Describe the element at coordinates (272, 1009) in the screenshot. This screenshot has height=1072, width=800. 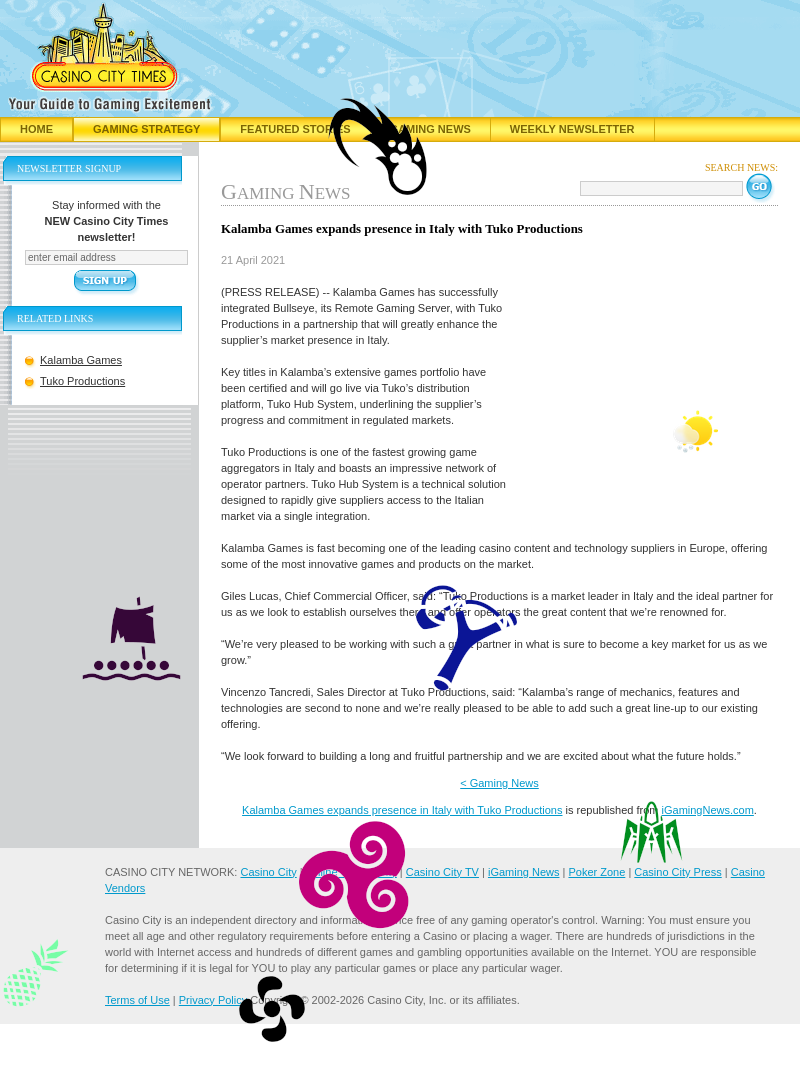
I see `indicates activity or live status` at that location.